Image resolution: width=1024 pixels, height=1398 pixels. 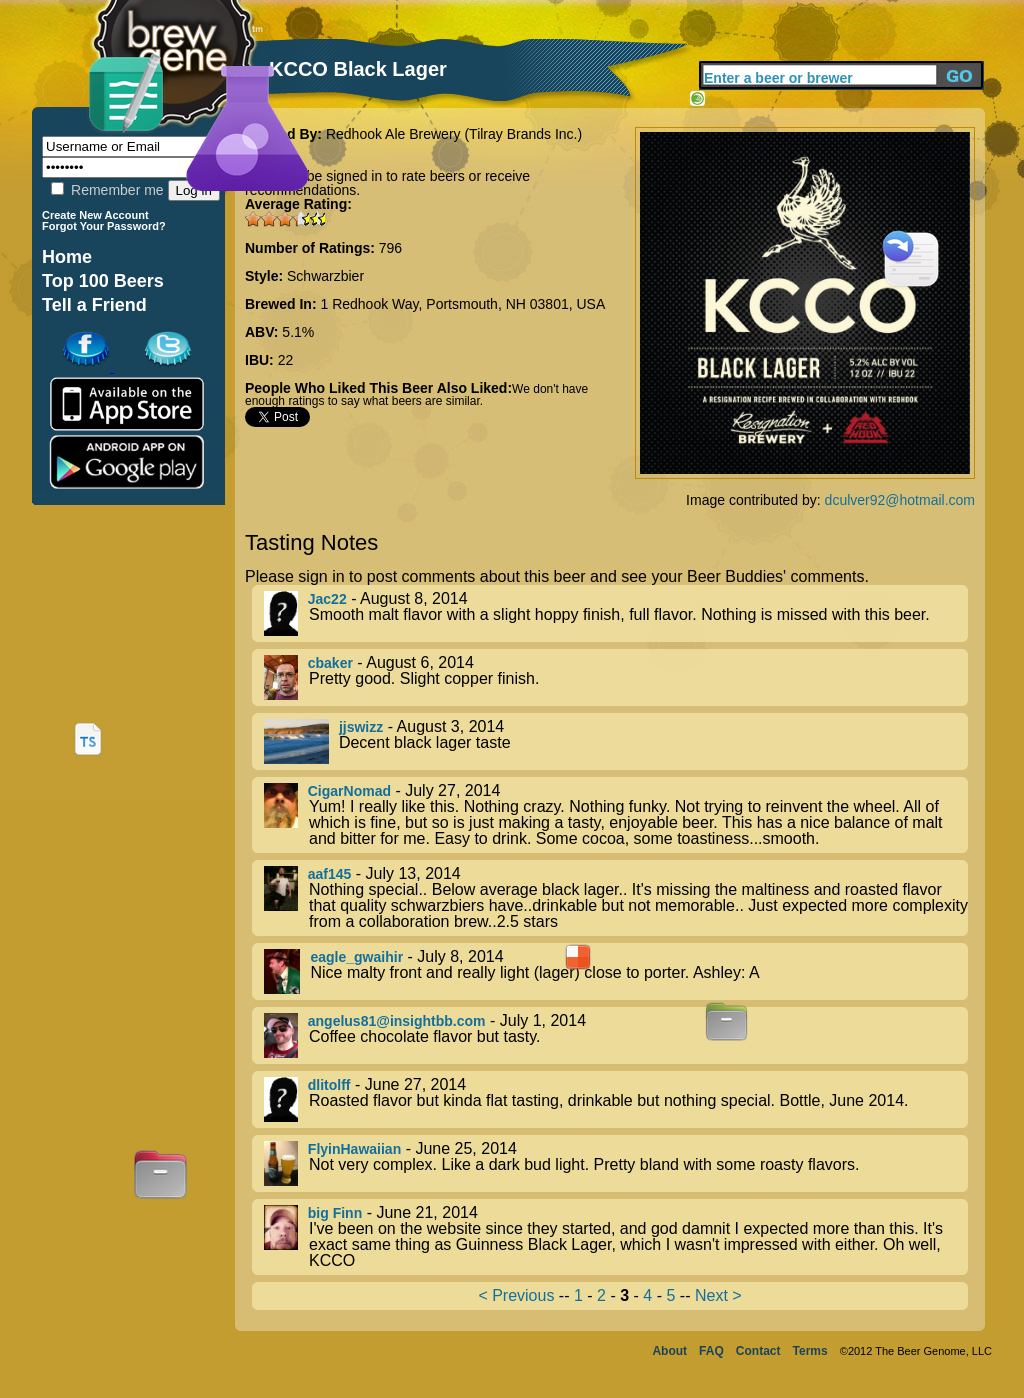 I want to click on switch to the top-left workspace, so click(x=578, y=957).